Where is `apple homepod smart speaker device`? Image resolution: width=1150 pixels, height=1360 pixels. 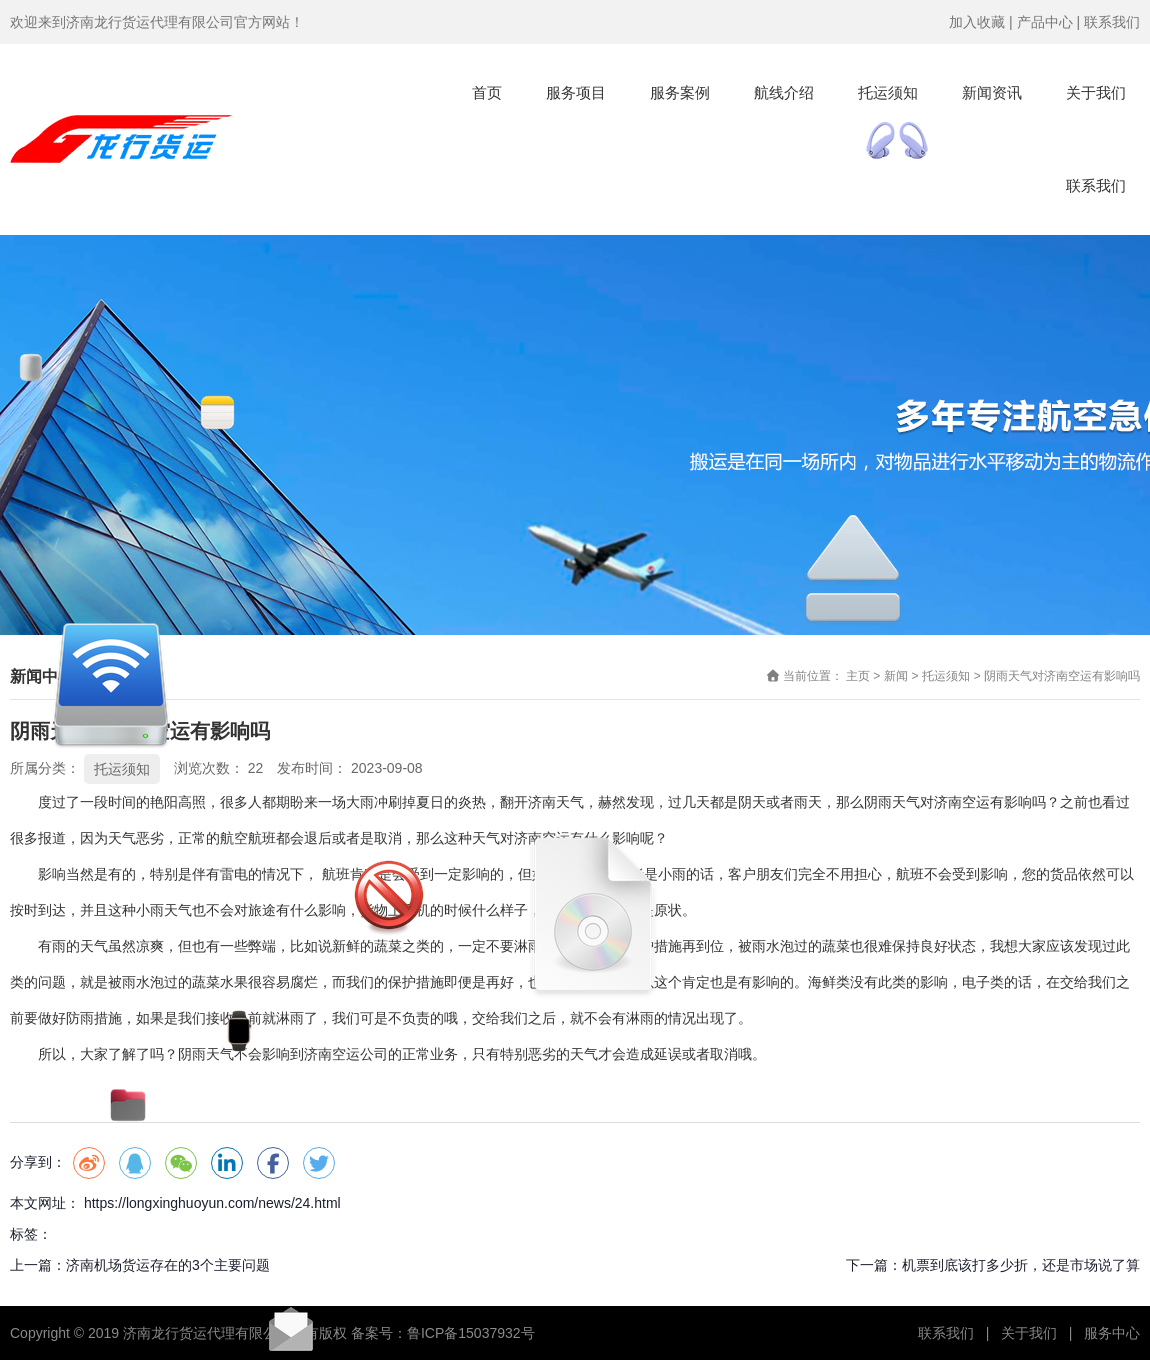 apple homepod smart speaker device is located at coordinates (31, 368).